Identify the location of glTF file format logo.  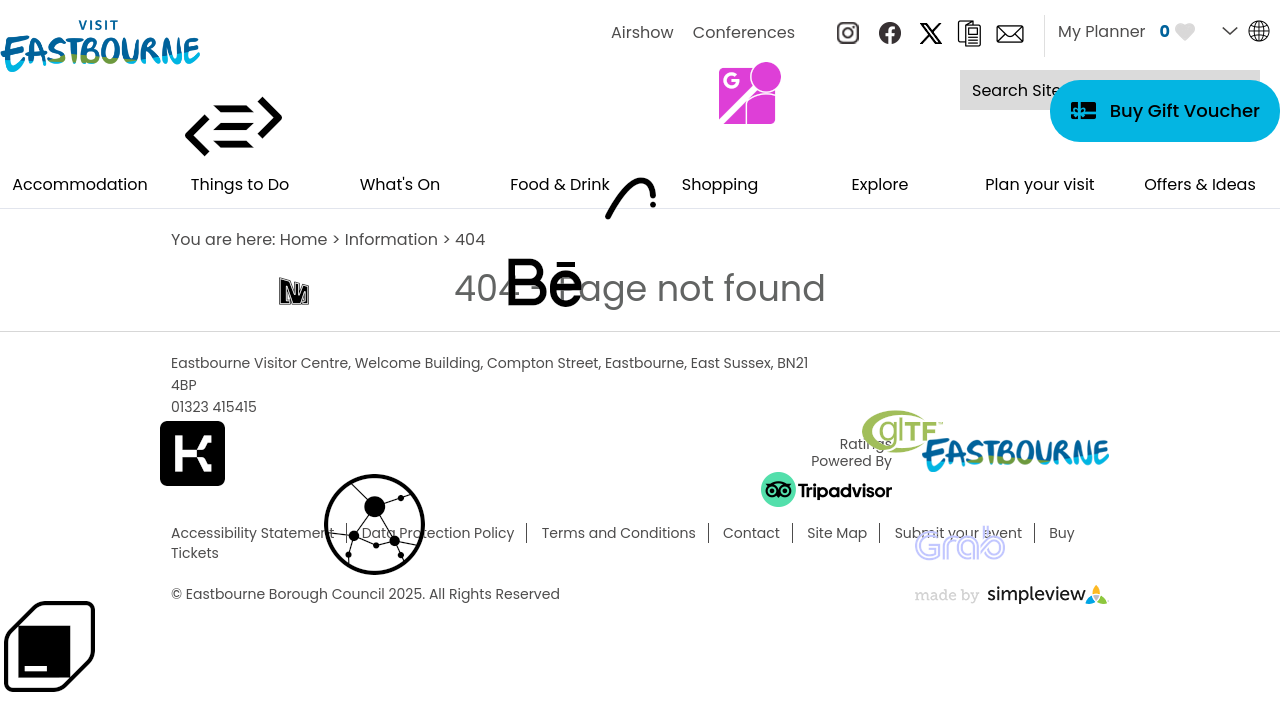
(902, 431).